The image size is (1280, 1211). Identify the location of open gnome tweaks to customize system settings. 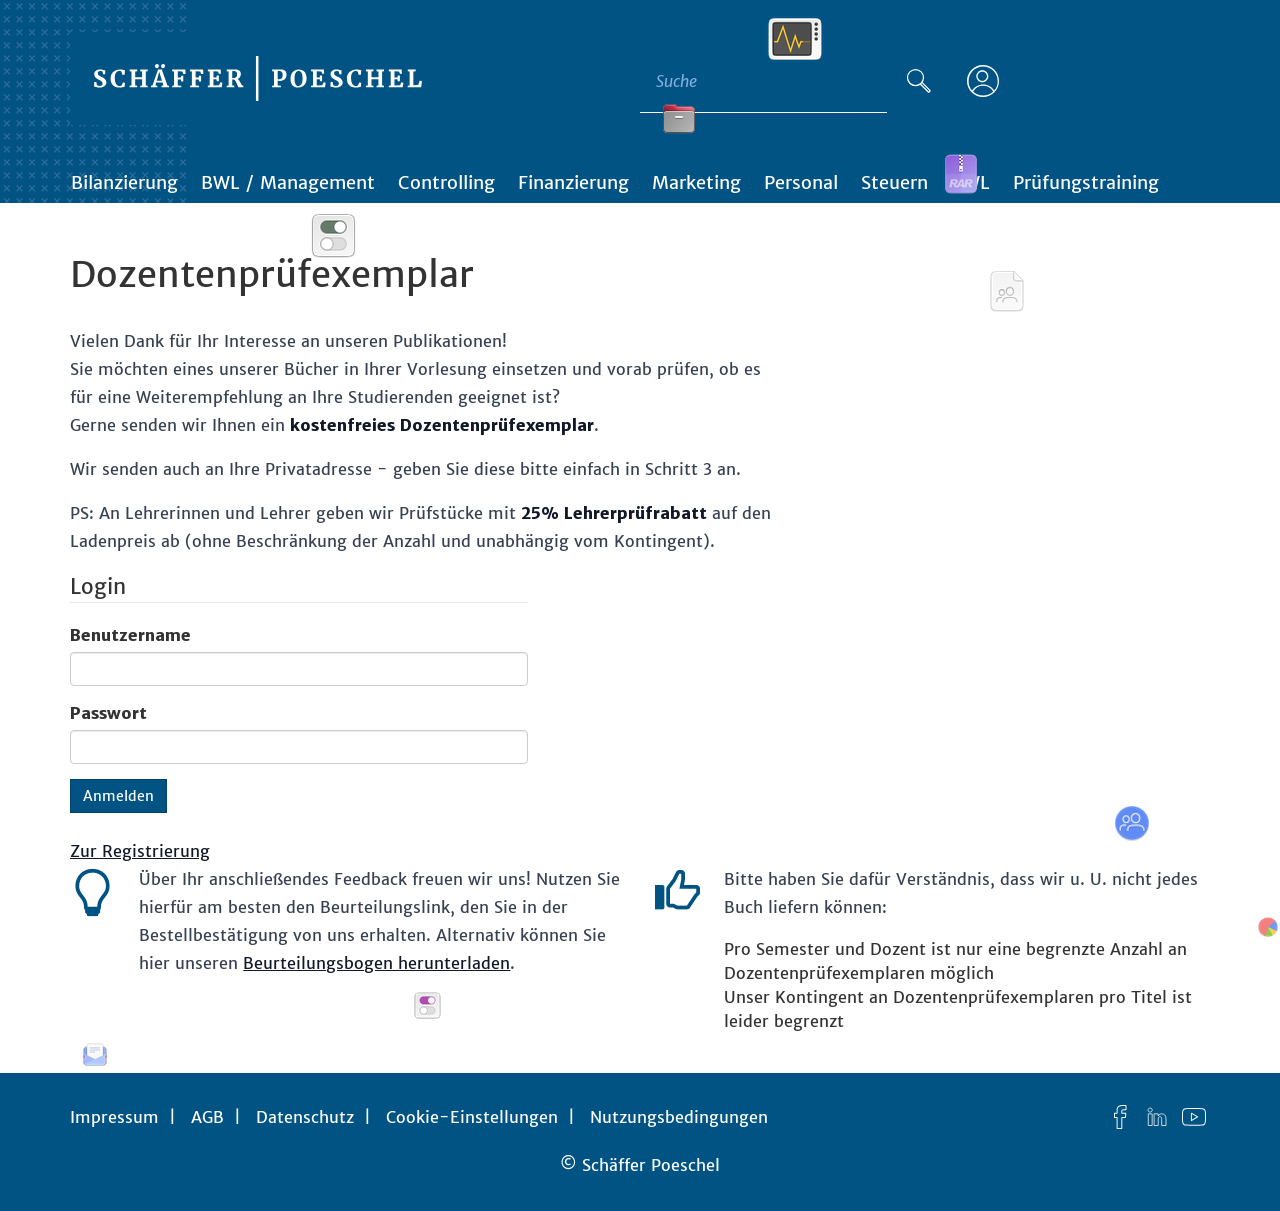
(333, 235).